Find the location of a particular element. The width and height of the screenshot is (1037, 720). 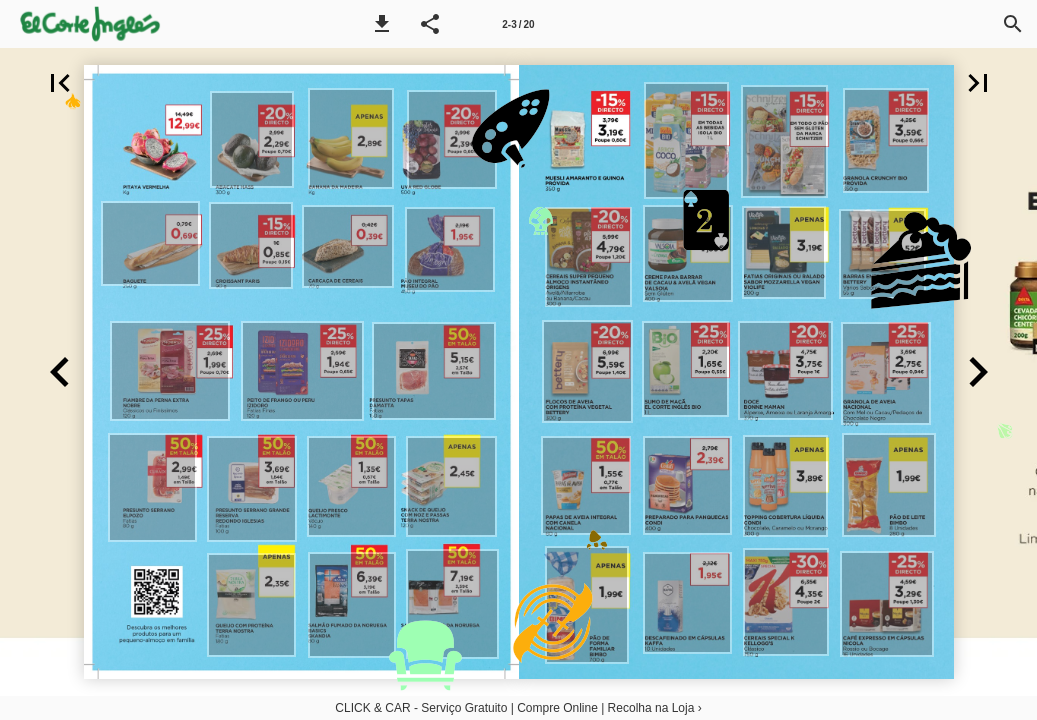

access music or instrument features is located at coordinates (512, 128).